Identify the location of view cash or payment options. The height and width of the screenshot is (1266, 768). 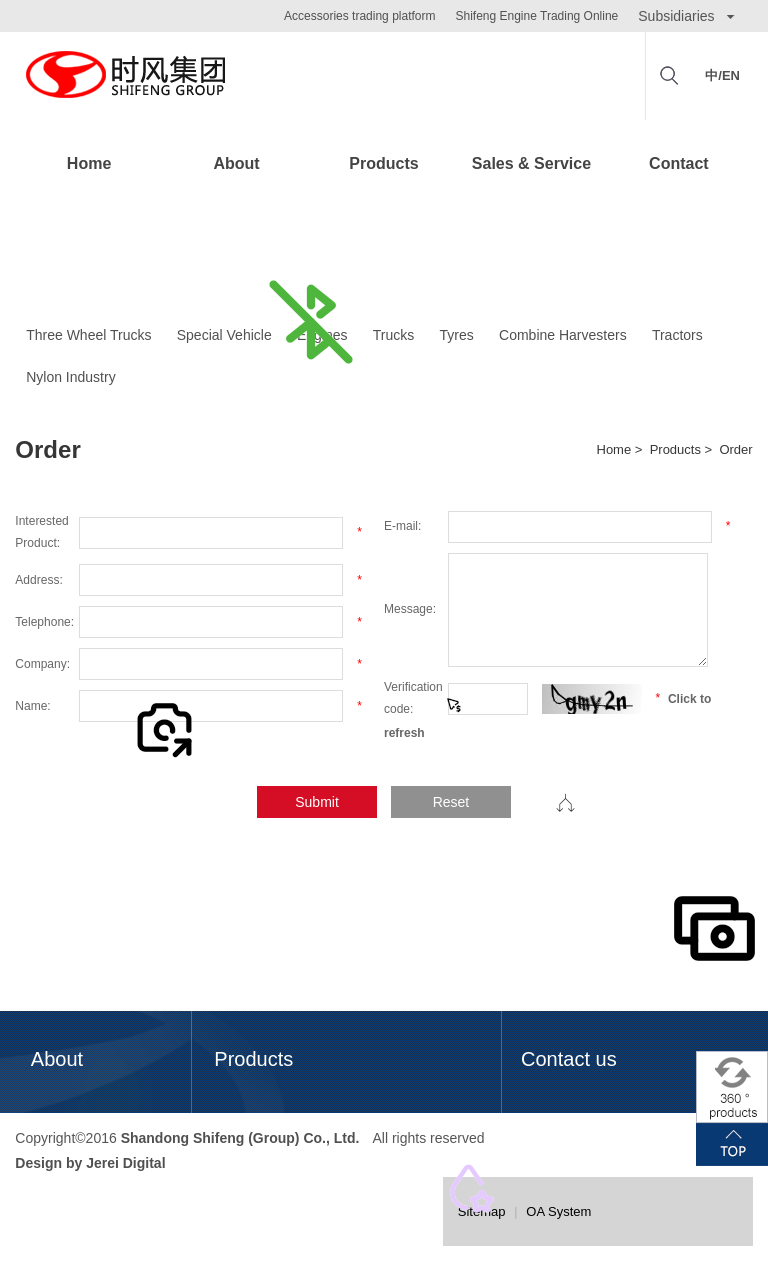
(714, 928).